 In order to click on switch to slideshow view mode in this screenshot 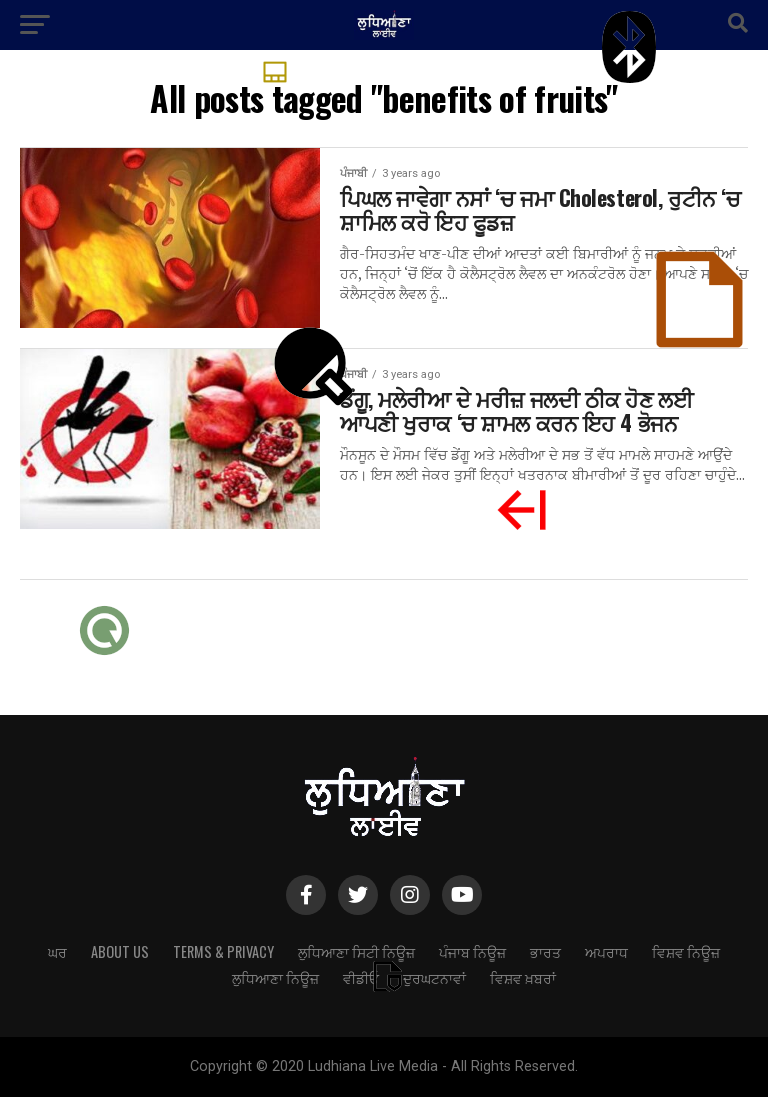, I will do `click(275, 72)`.